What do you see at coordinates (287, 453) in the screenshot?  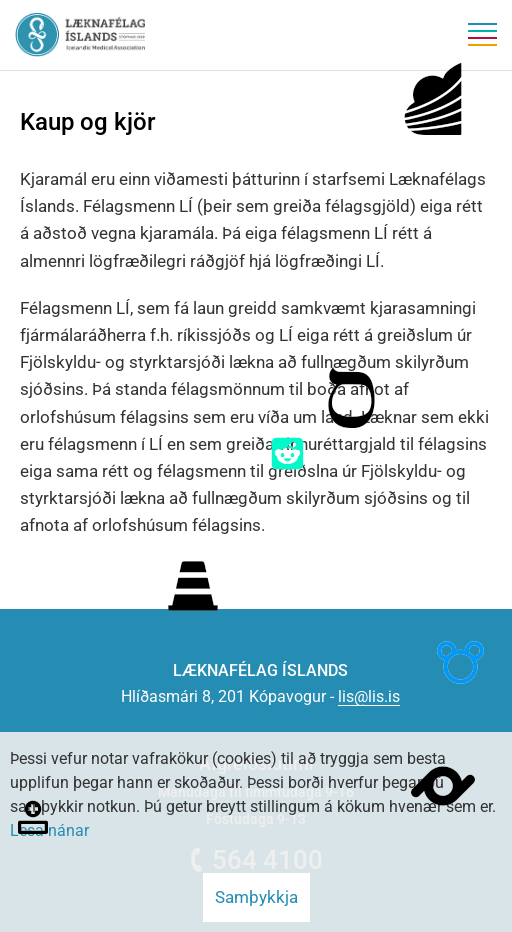 I see `open Reddit app` at bounding box center [287, 453].